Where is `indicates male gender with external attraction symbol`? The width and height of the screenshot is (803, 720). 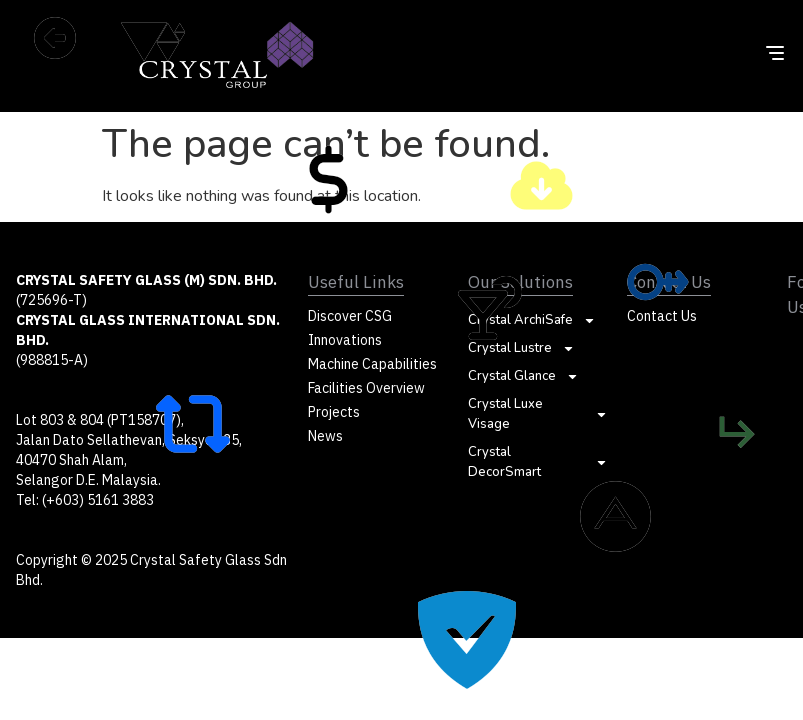 indicates male gender with external attraction symbol is located at coordinates (657, 282).